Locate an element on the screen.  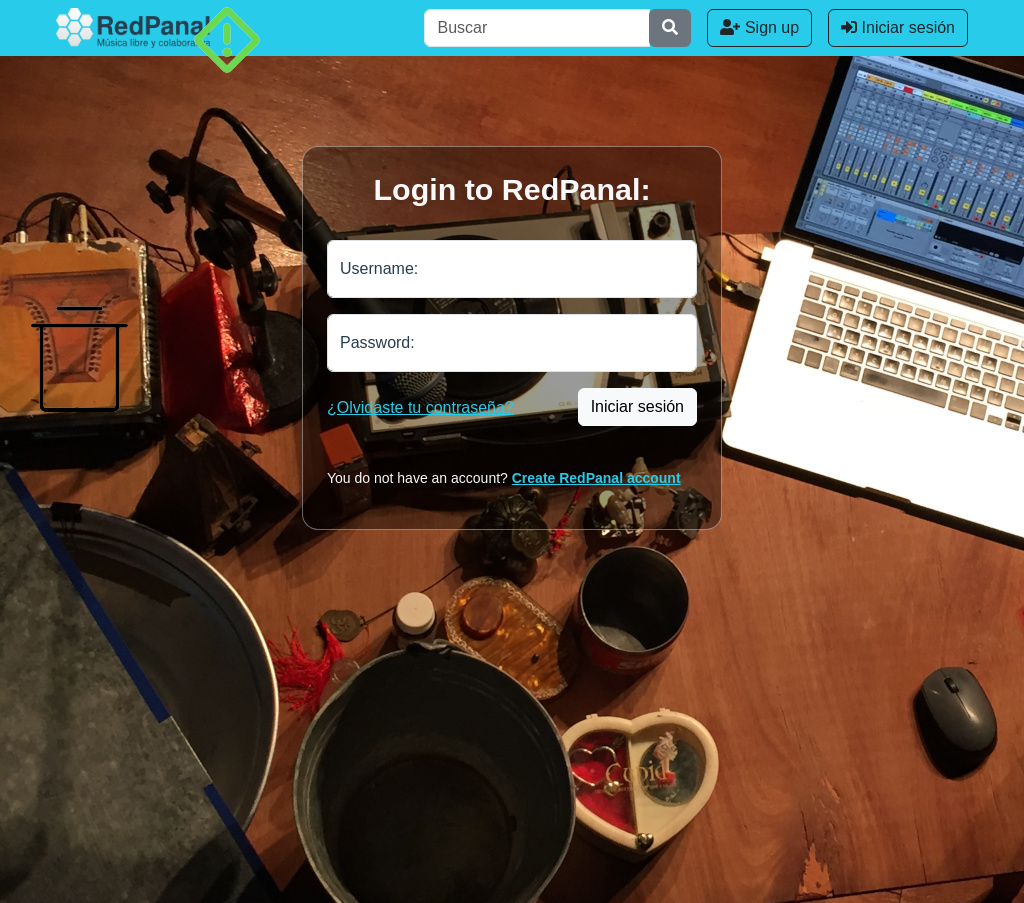
delete selected item is located at coordinates (79, 363).